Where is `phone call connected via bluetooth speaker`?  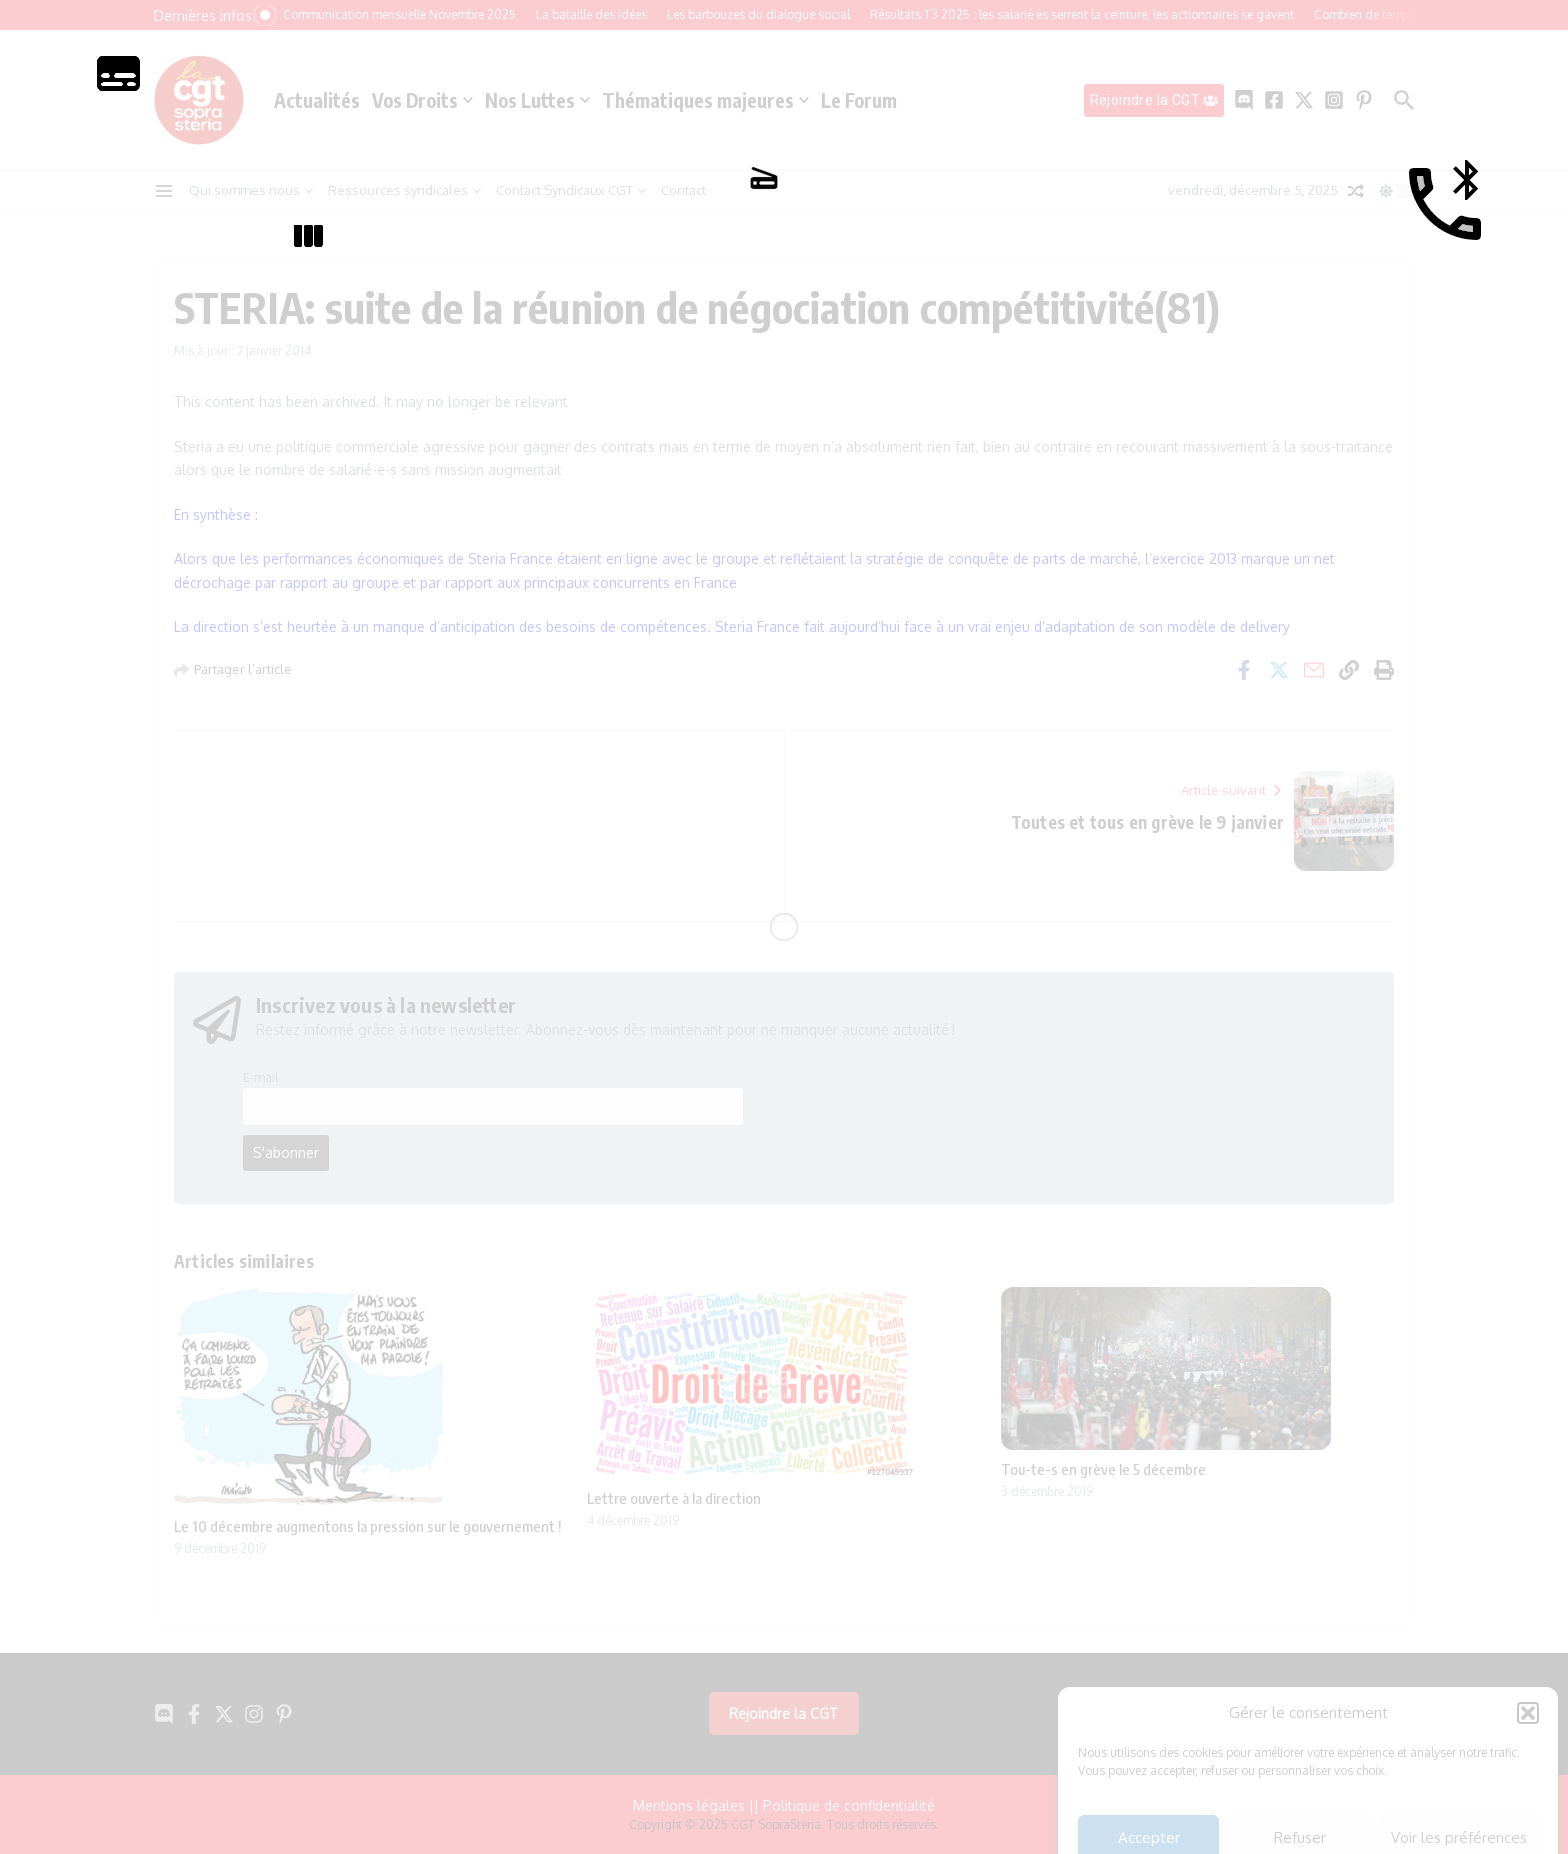
phone call connected via bluetooth speaker is located at coordinates (1445, 204).